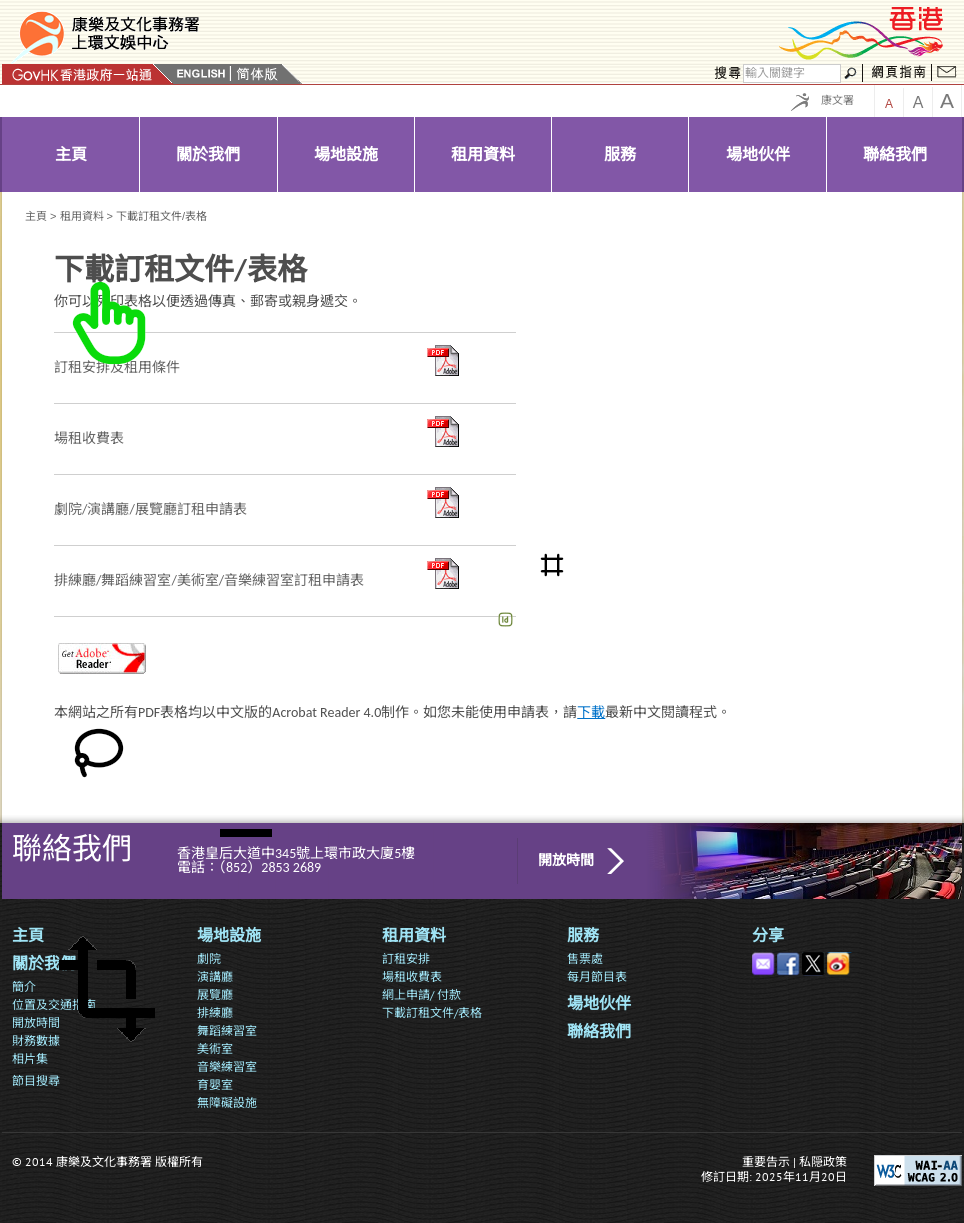 Image resolution: width=964 pixels, height=1223 pixels. Describe the element at coordinates (246, 833) in the screenshot. I see `remove an item from a list` at that location.